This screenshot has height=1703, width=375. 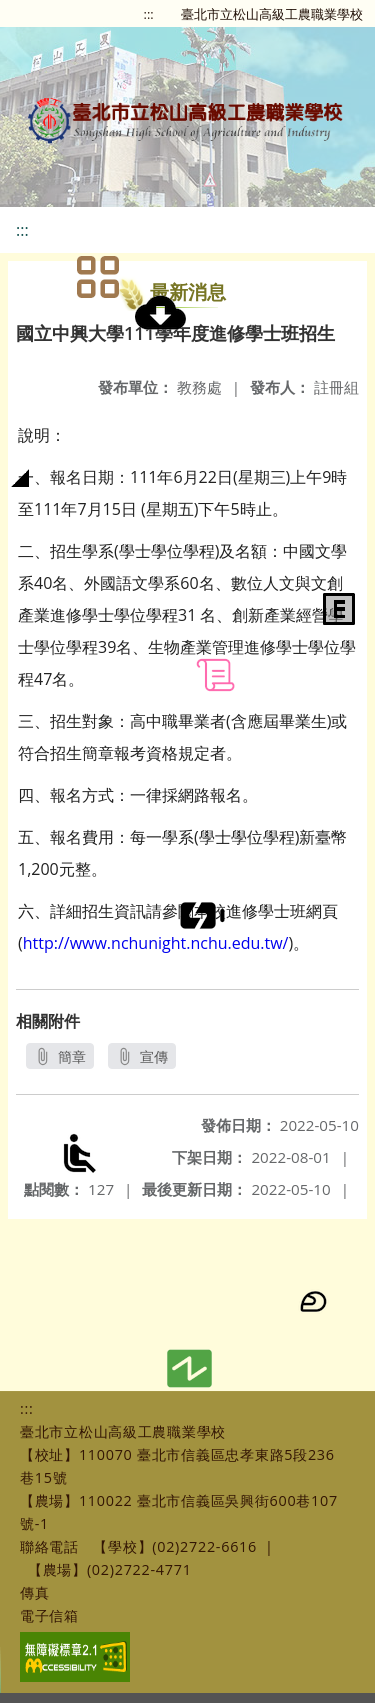 I want to click on indicates standard seat recline position, so click(x=80, y=1154).